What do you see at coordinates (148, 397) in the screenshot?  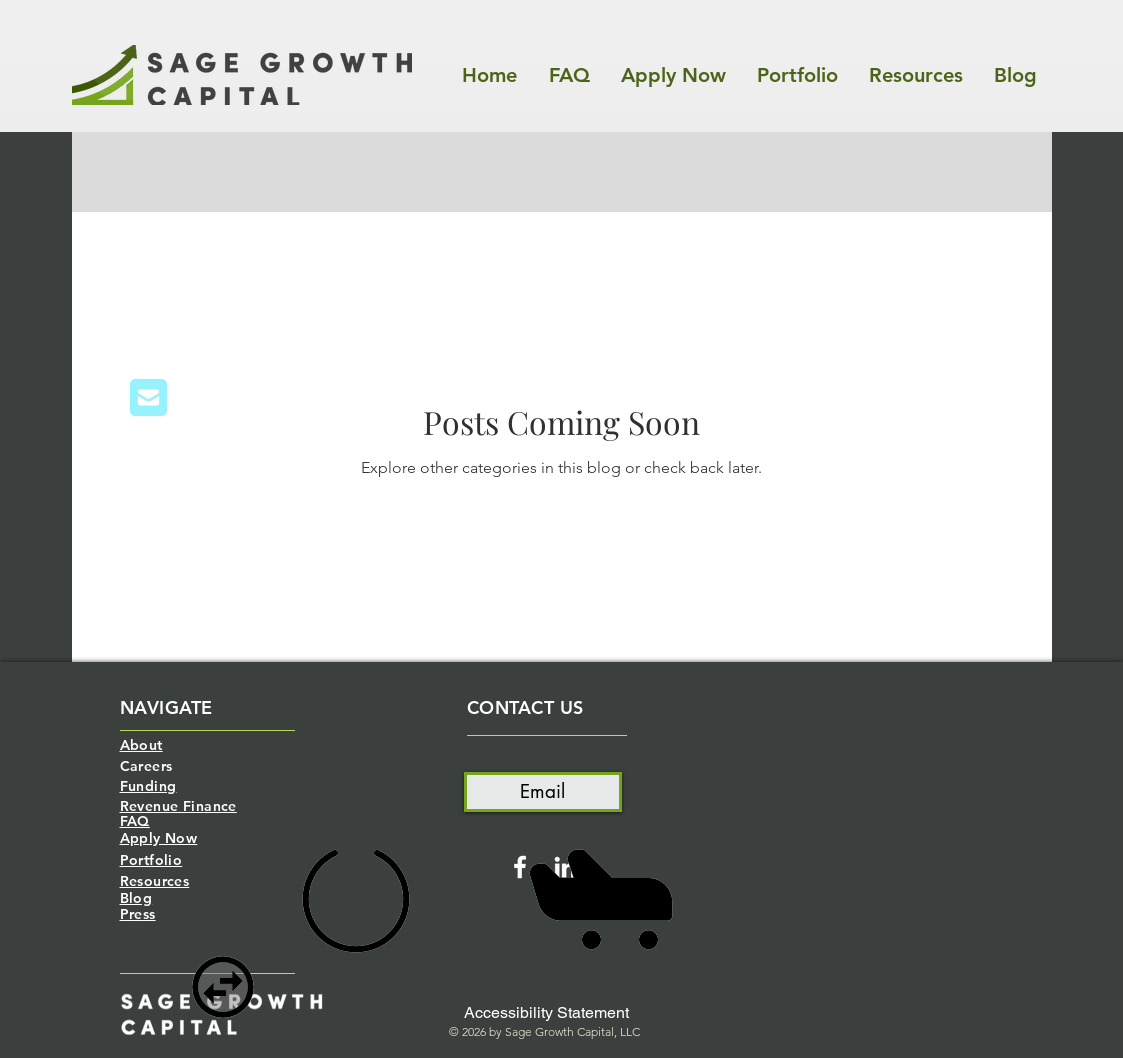 I see `open your email inbox` at bounding box center [148, 397].